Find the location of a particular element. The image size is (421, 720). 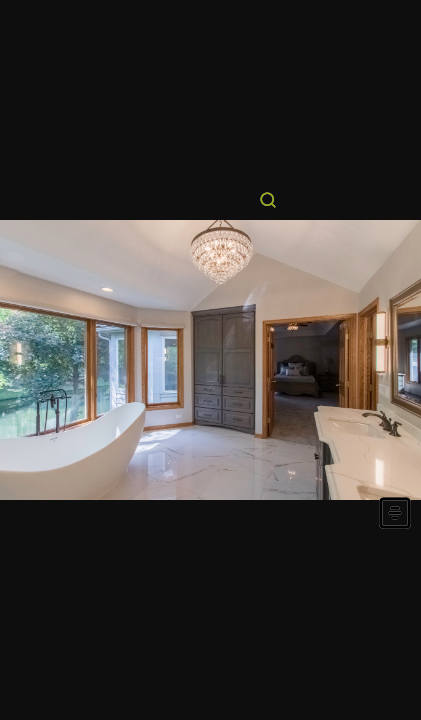

center align content horizontally and vertically is located at coordinates (395, 513).